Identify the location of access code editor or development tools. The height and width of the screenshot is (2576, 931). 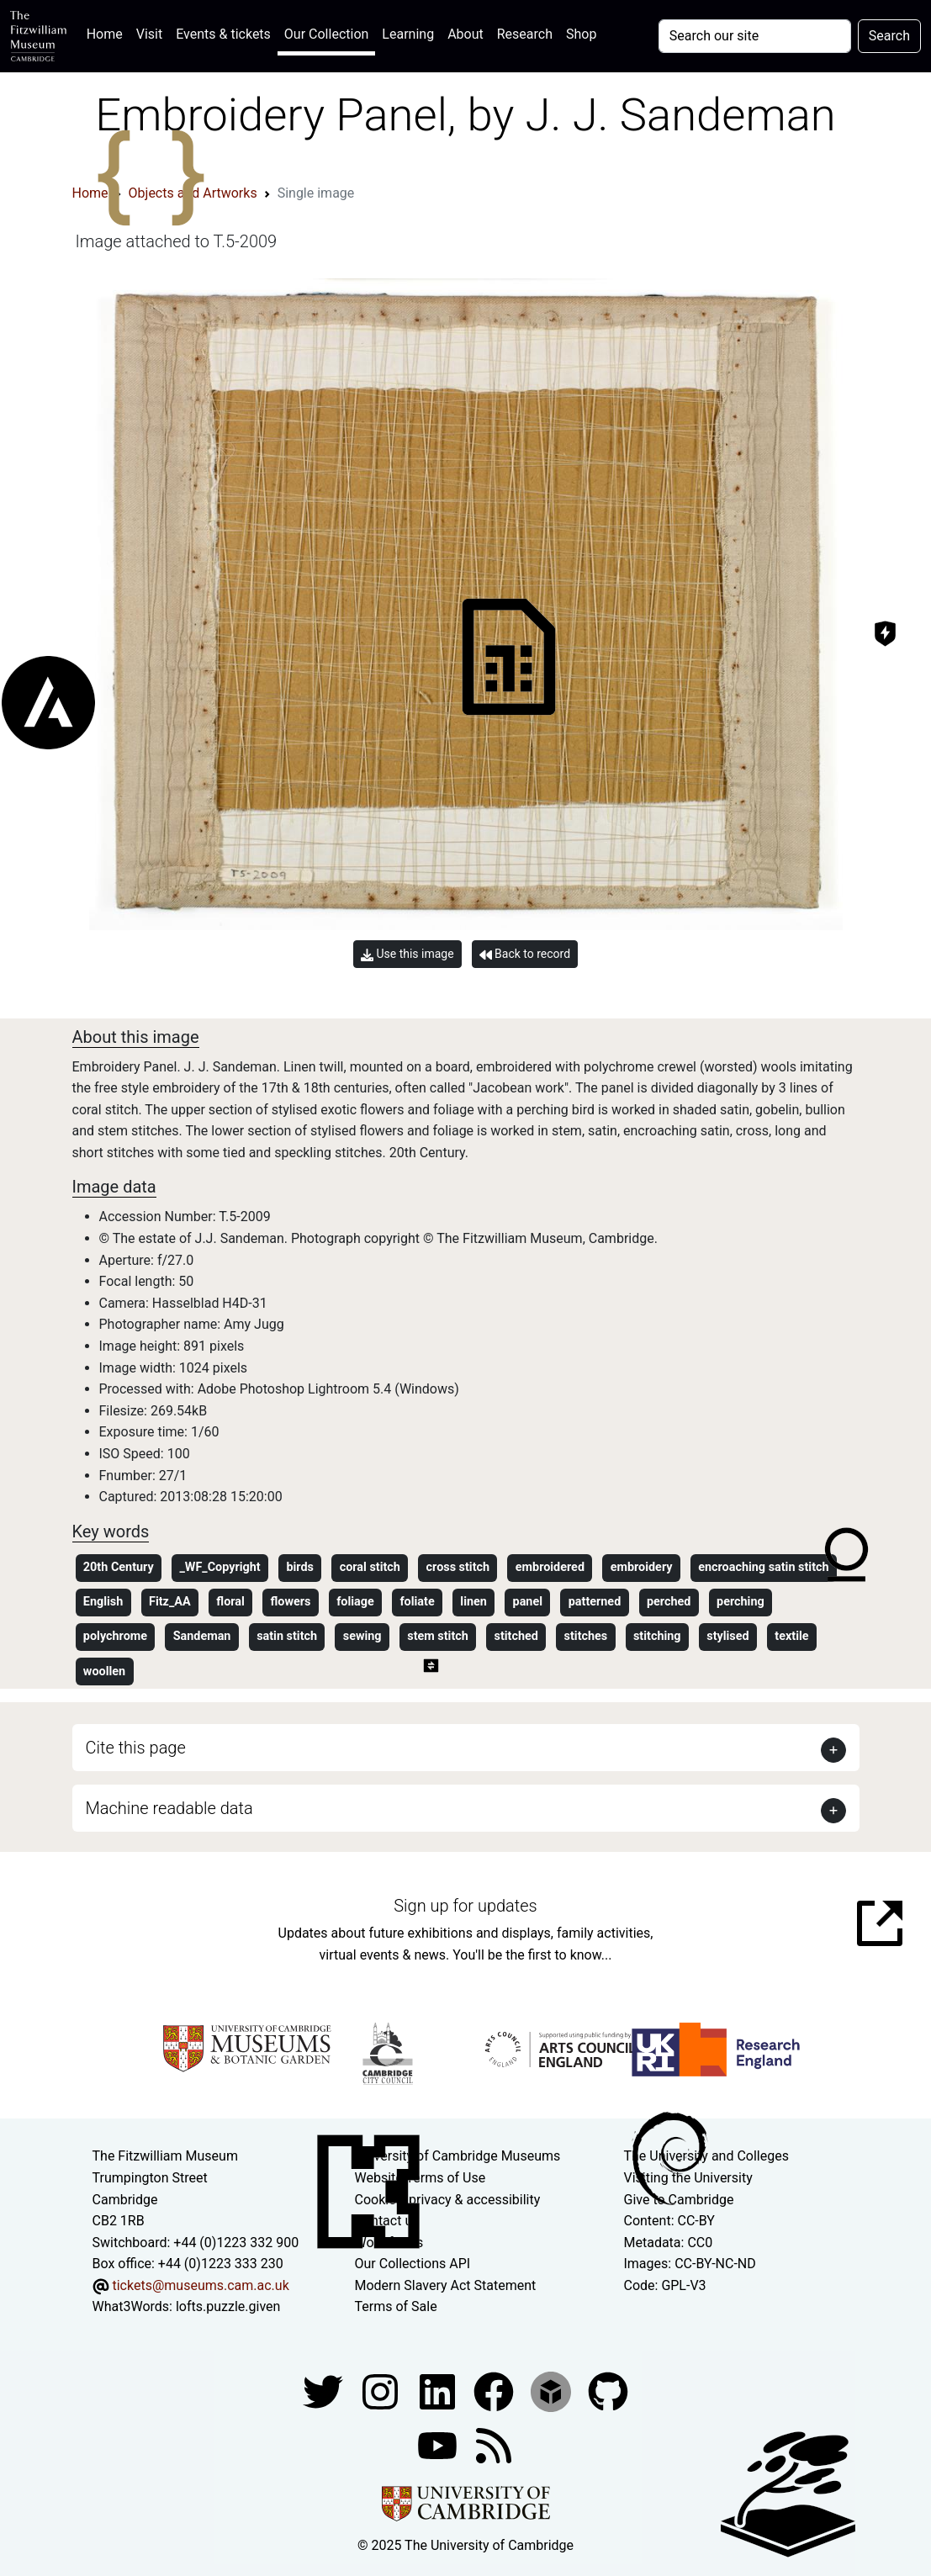
(151, 177).